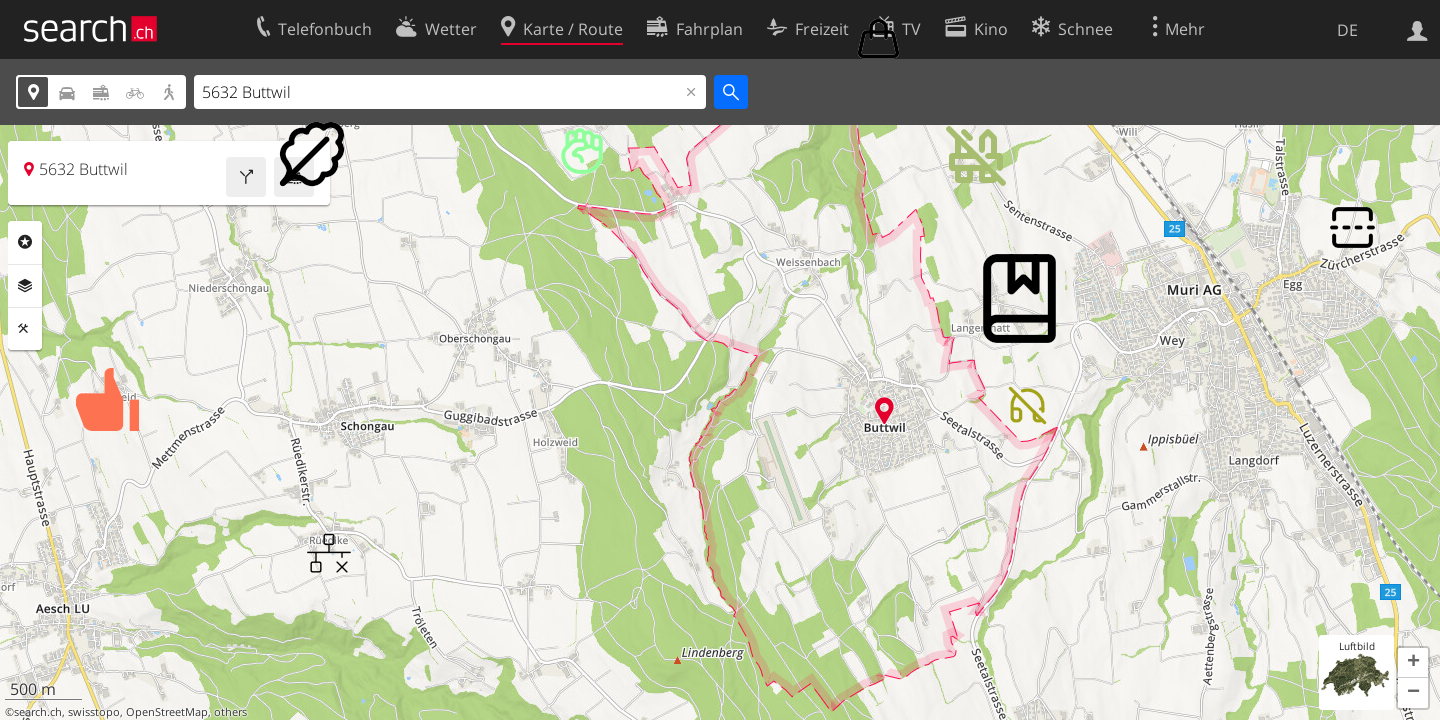 The width and height of the screenshot is (1440, 720). Describe the element at coordinates (329, 554) in the screenshot. I see `network connection failed or unavailable` at that location.